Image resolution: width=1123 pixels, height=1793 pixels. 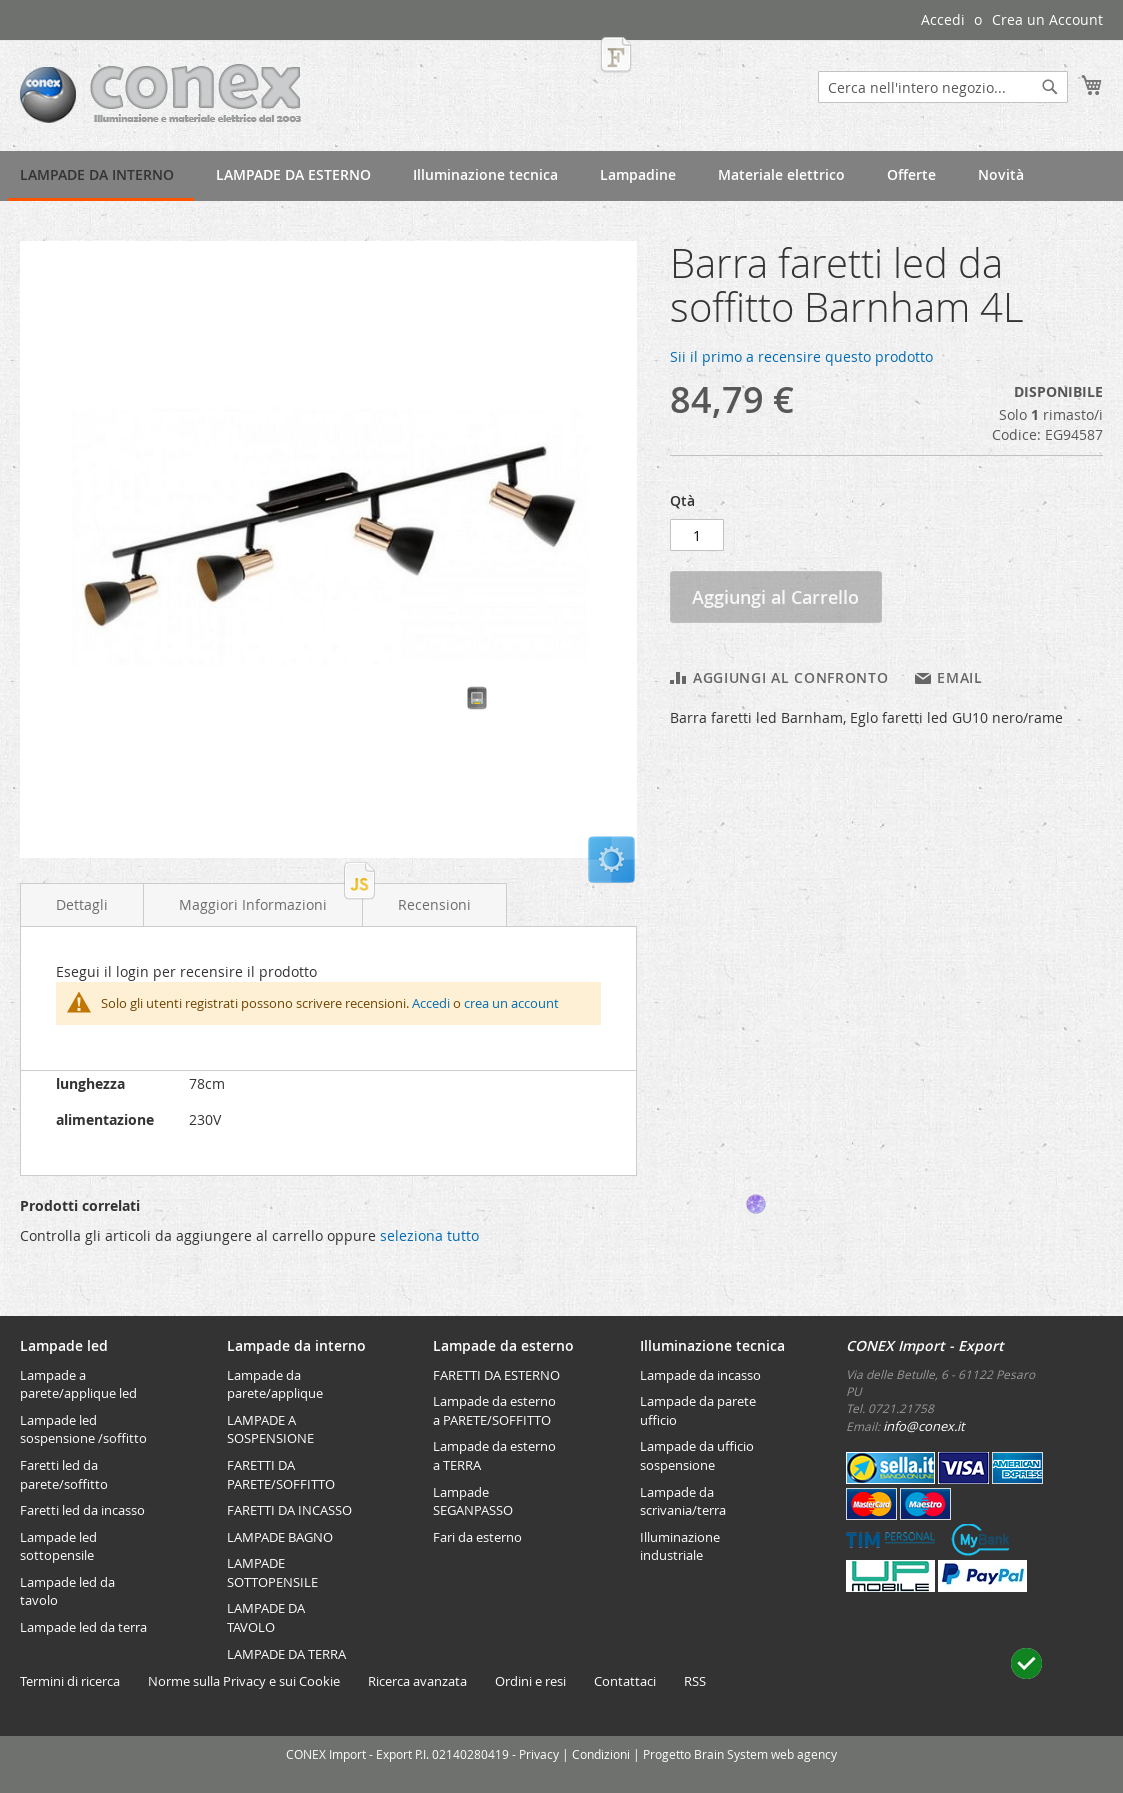 I want to click on indicates a javascript source file, so click(x=359, y=880).